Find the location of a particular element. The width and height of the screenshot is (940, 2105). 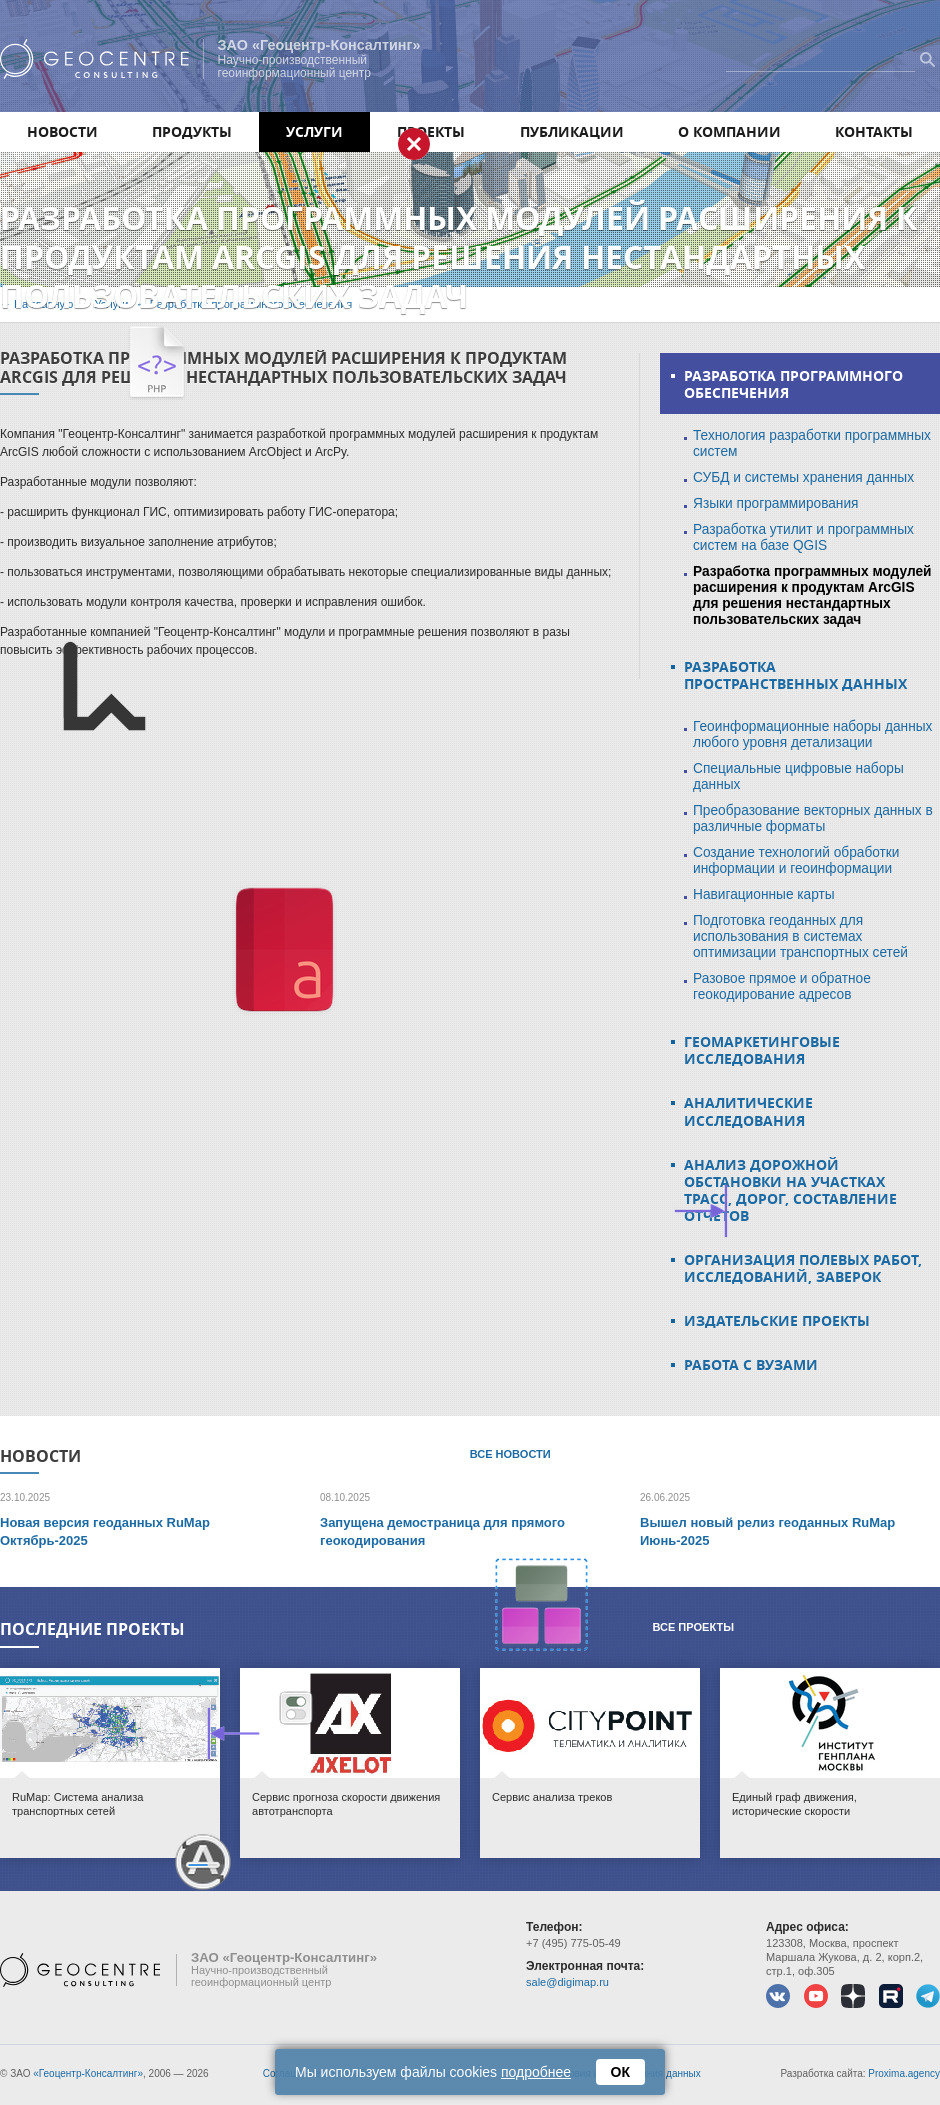

open the software updater application is located at coordinates (203, 1862).